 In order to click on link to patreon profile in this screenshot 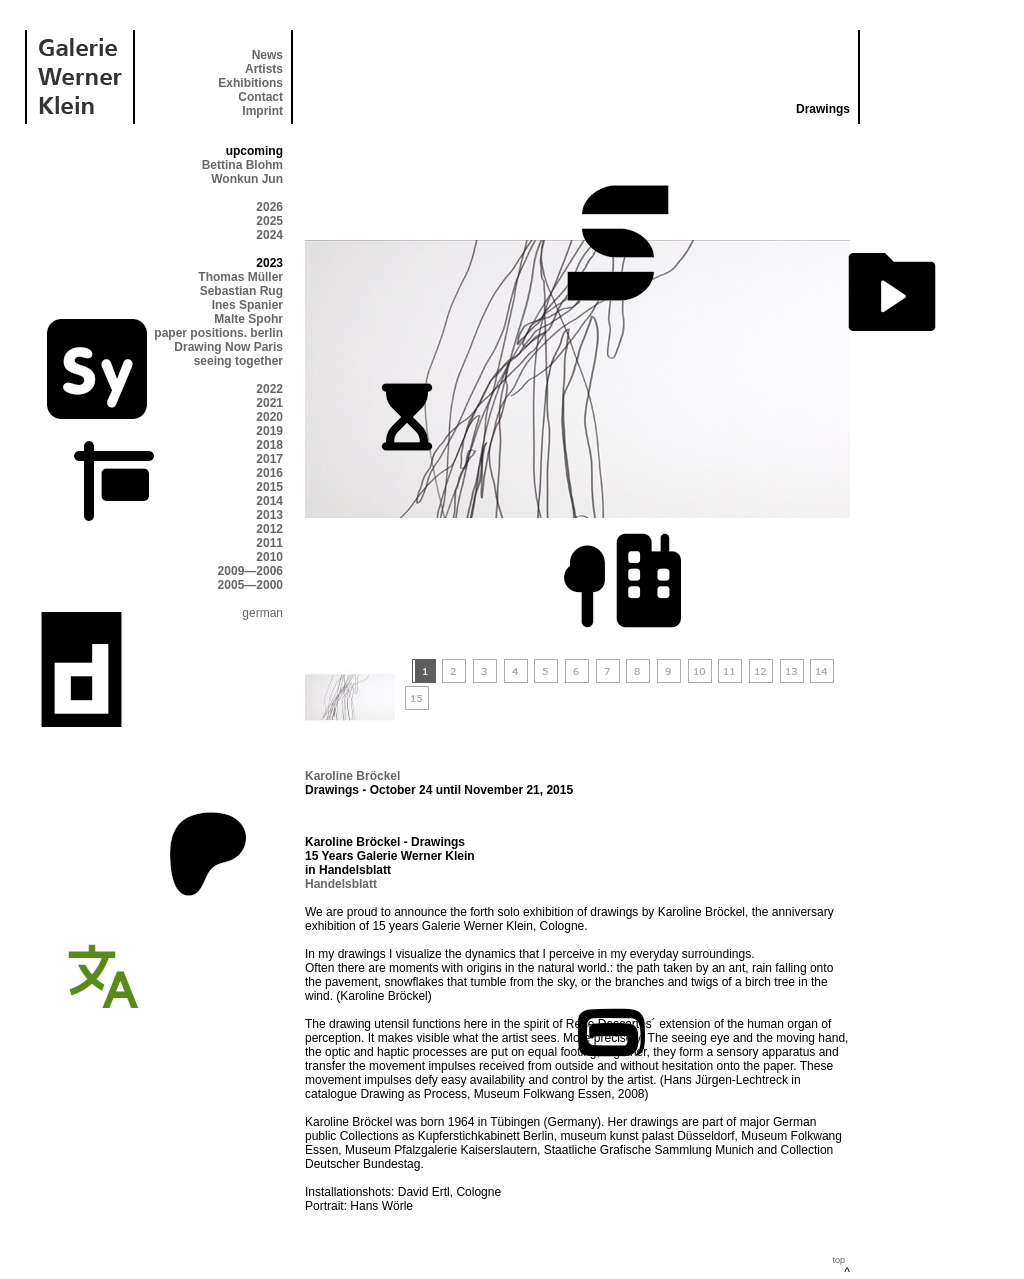, I will do `click(208, 854)`.